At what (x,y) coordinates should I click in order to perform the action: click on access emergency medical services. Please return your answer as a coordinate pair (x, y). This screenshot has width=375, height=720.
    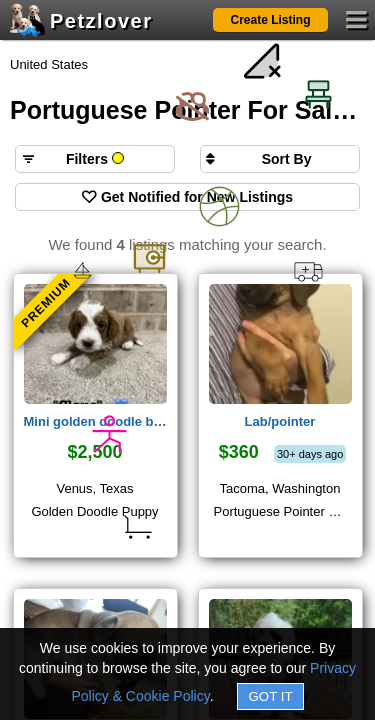
    Looking at the image, I should click on (307, 270).